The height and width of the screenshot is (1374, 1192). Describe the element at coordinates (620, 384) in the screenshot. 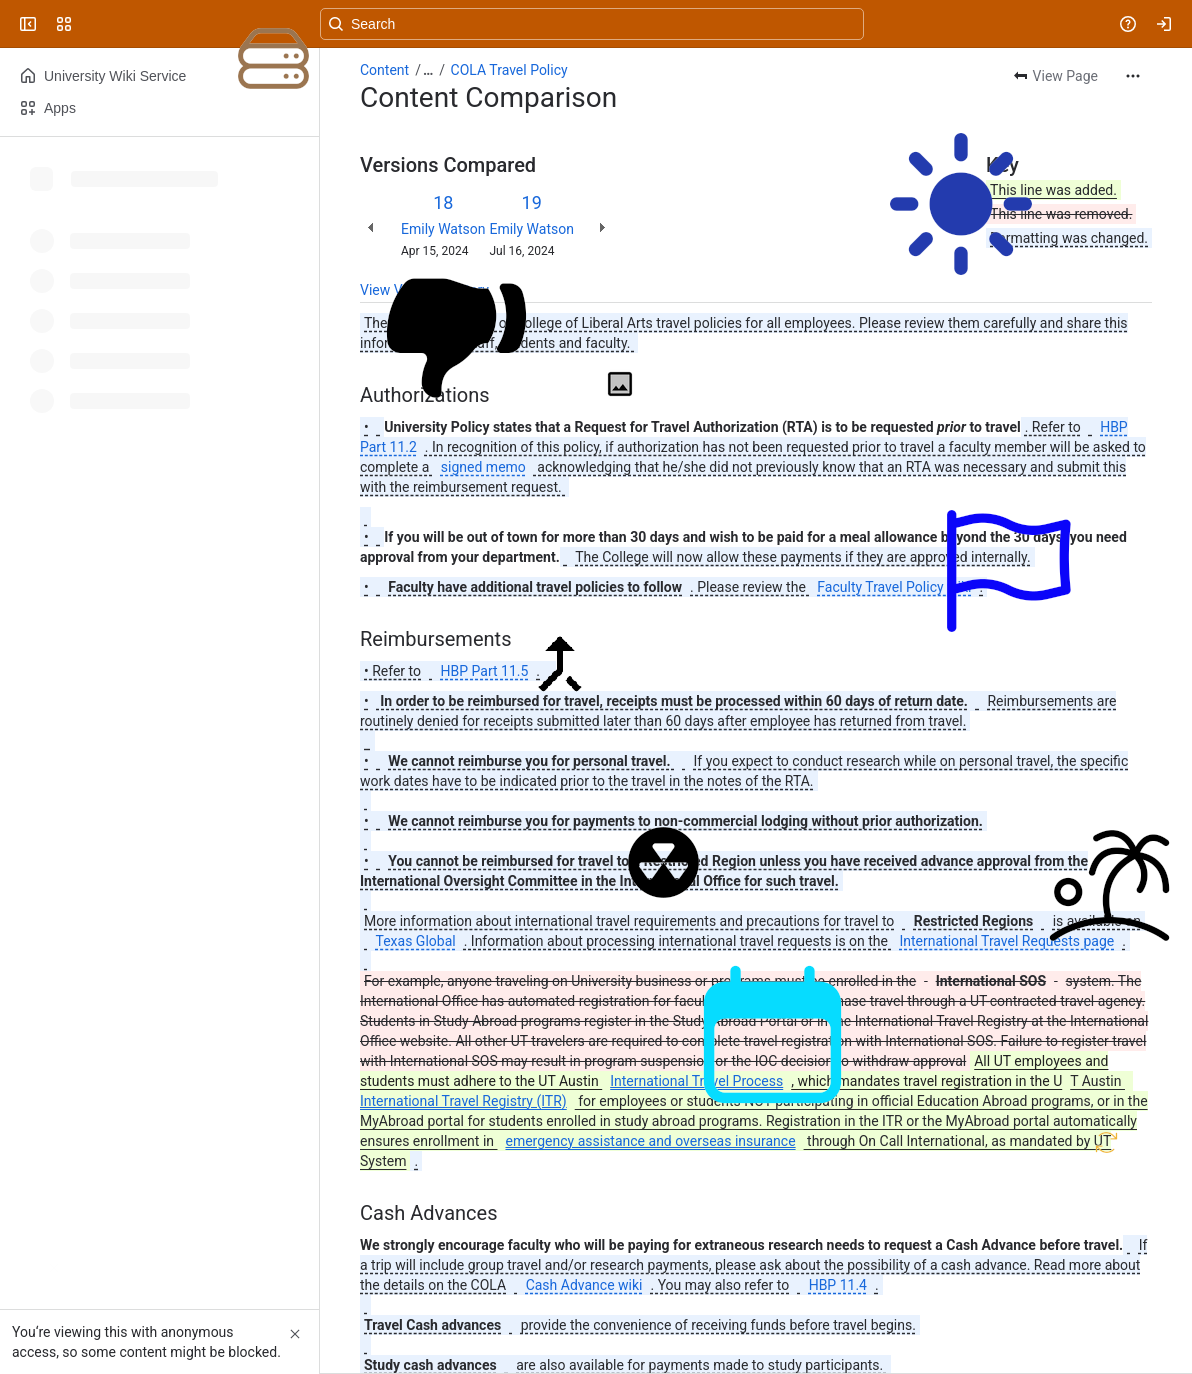

I see `insert or add a photo to your content` at that location.